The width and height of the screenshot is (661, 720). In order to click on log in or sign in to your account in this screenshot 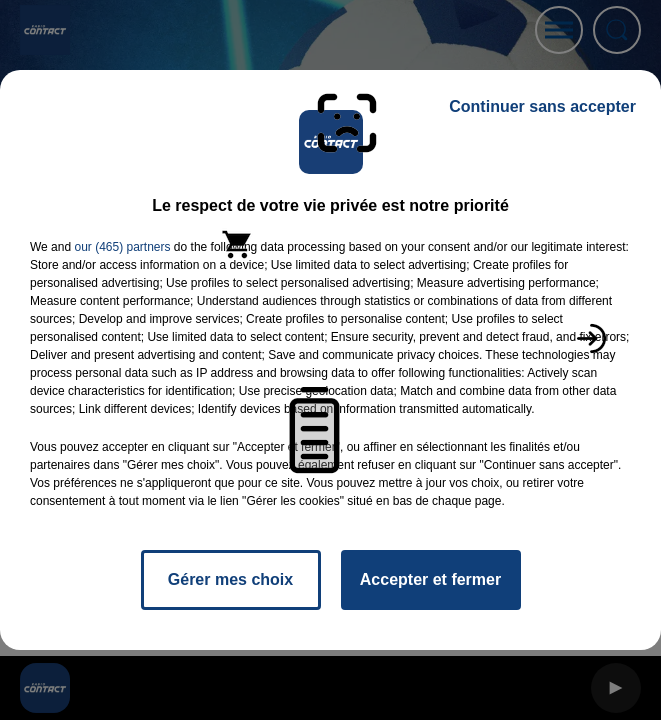, I will do `click(591, 338)`.